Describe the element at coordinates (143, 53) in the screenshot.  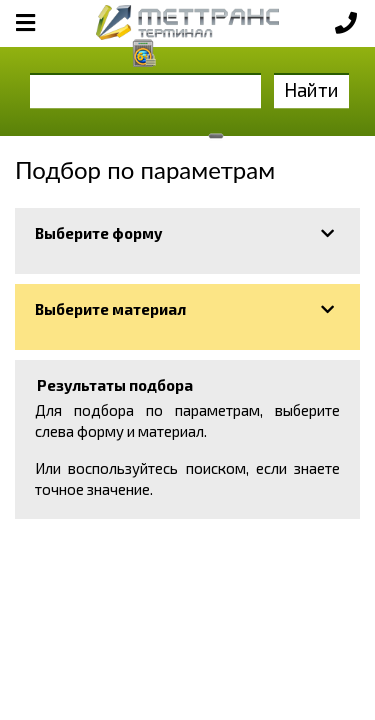
I see `locked RAID 6+ storage volume` at that location.